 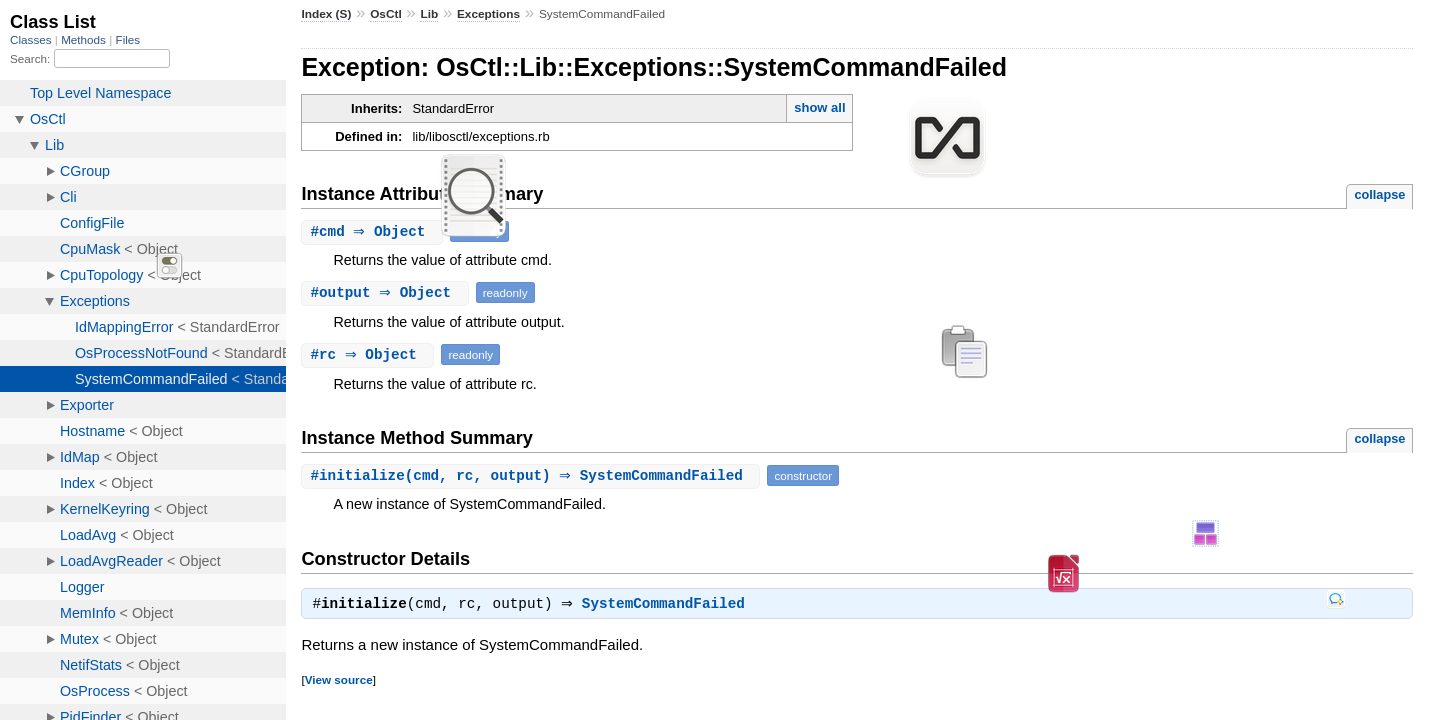 I want to click on open WeCom (WeChat Work) messaging app, so click(x=1336, y=599).